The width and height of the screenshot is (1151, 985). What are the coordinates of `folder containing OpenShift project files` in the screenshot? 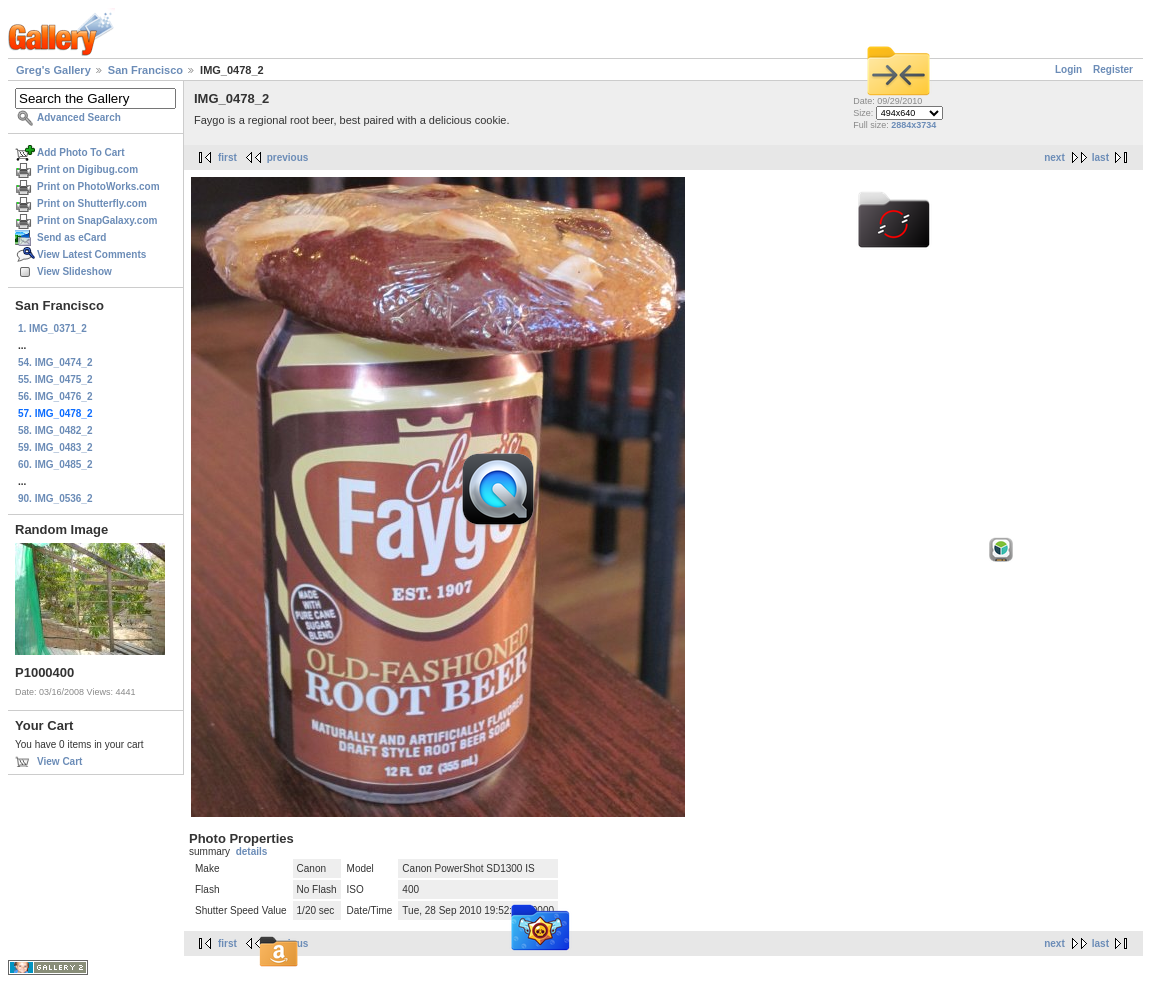 It's located at (893, 221).